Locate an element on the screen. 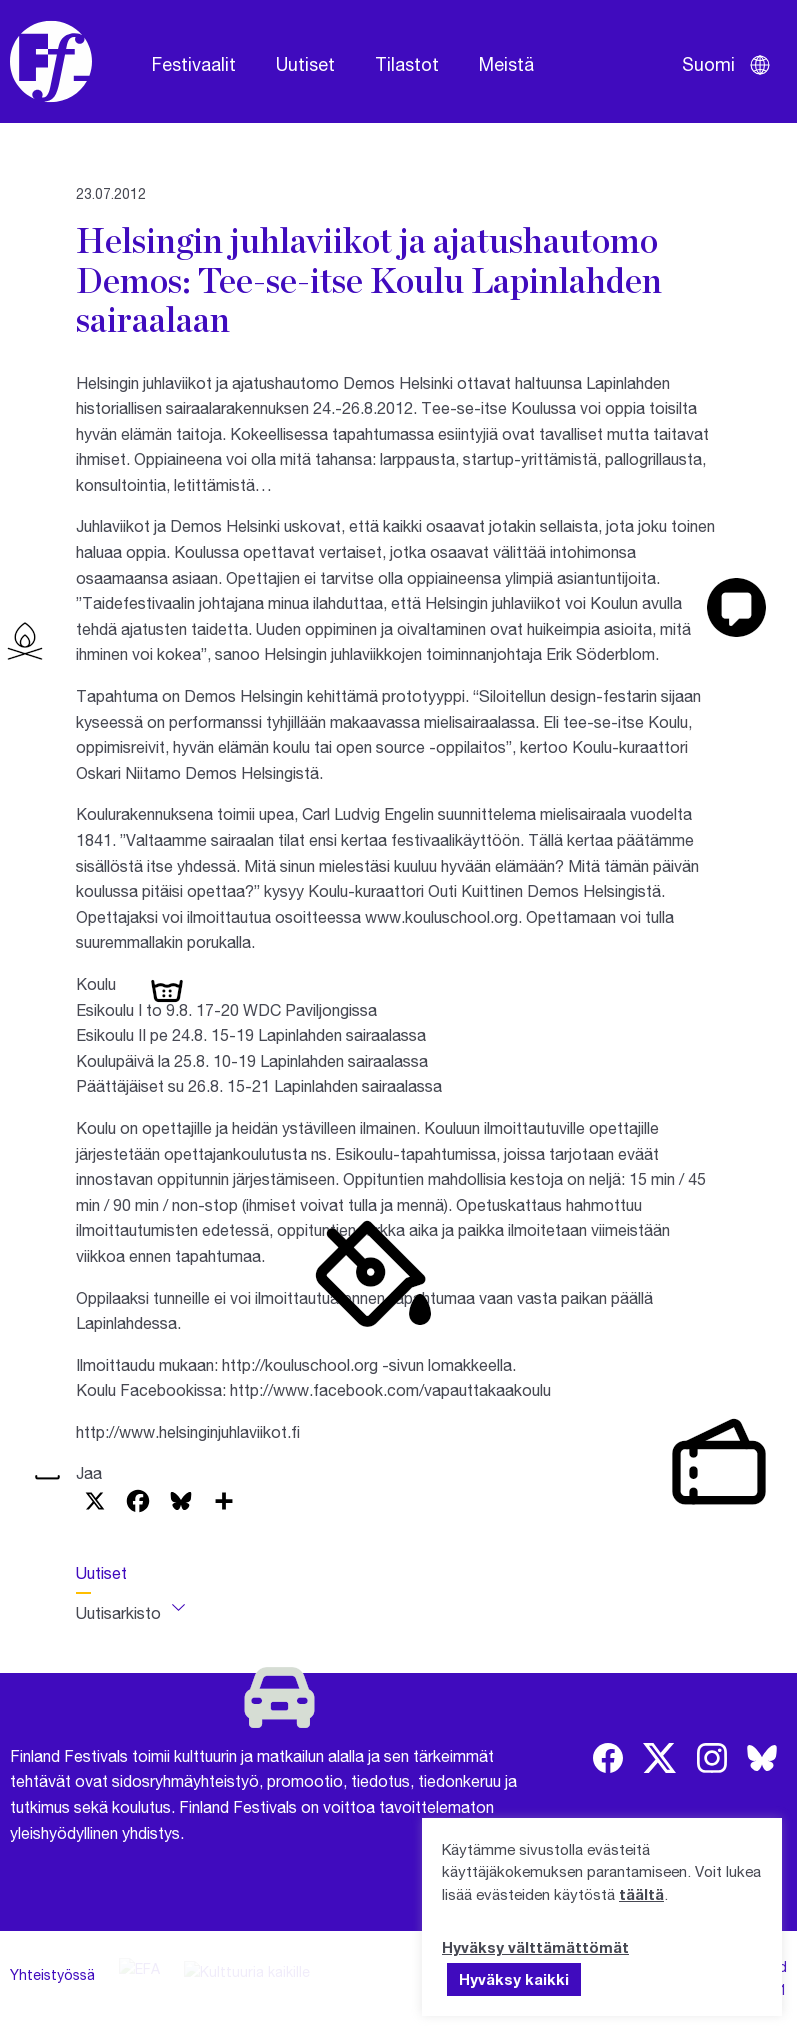  view your tickets is located at coordinates (719, 1462).